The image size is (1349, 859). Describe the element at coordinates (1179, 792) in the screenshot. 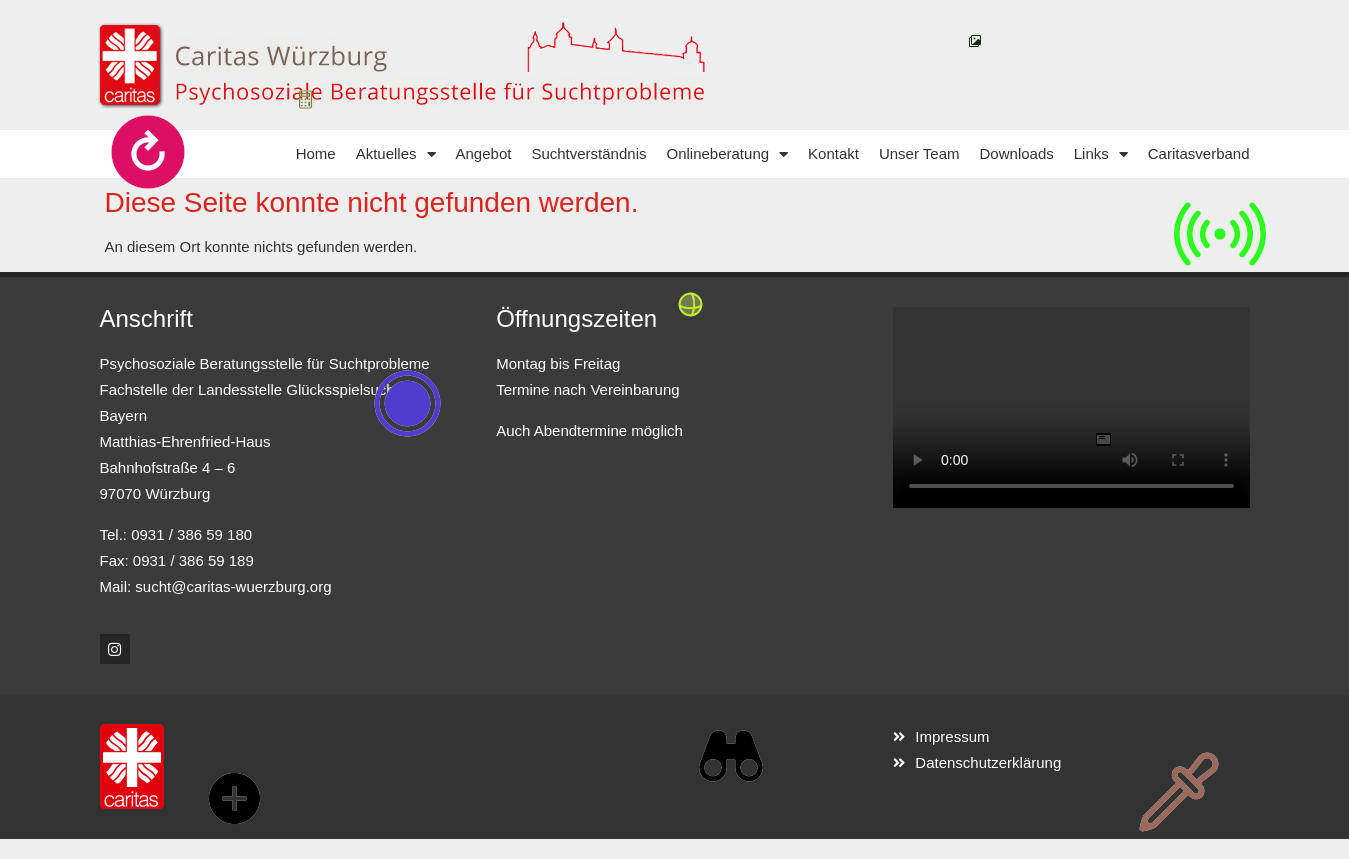

I see `pick a color from the screen` at that location.